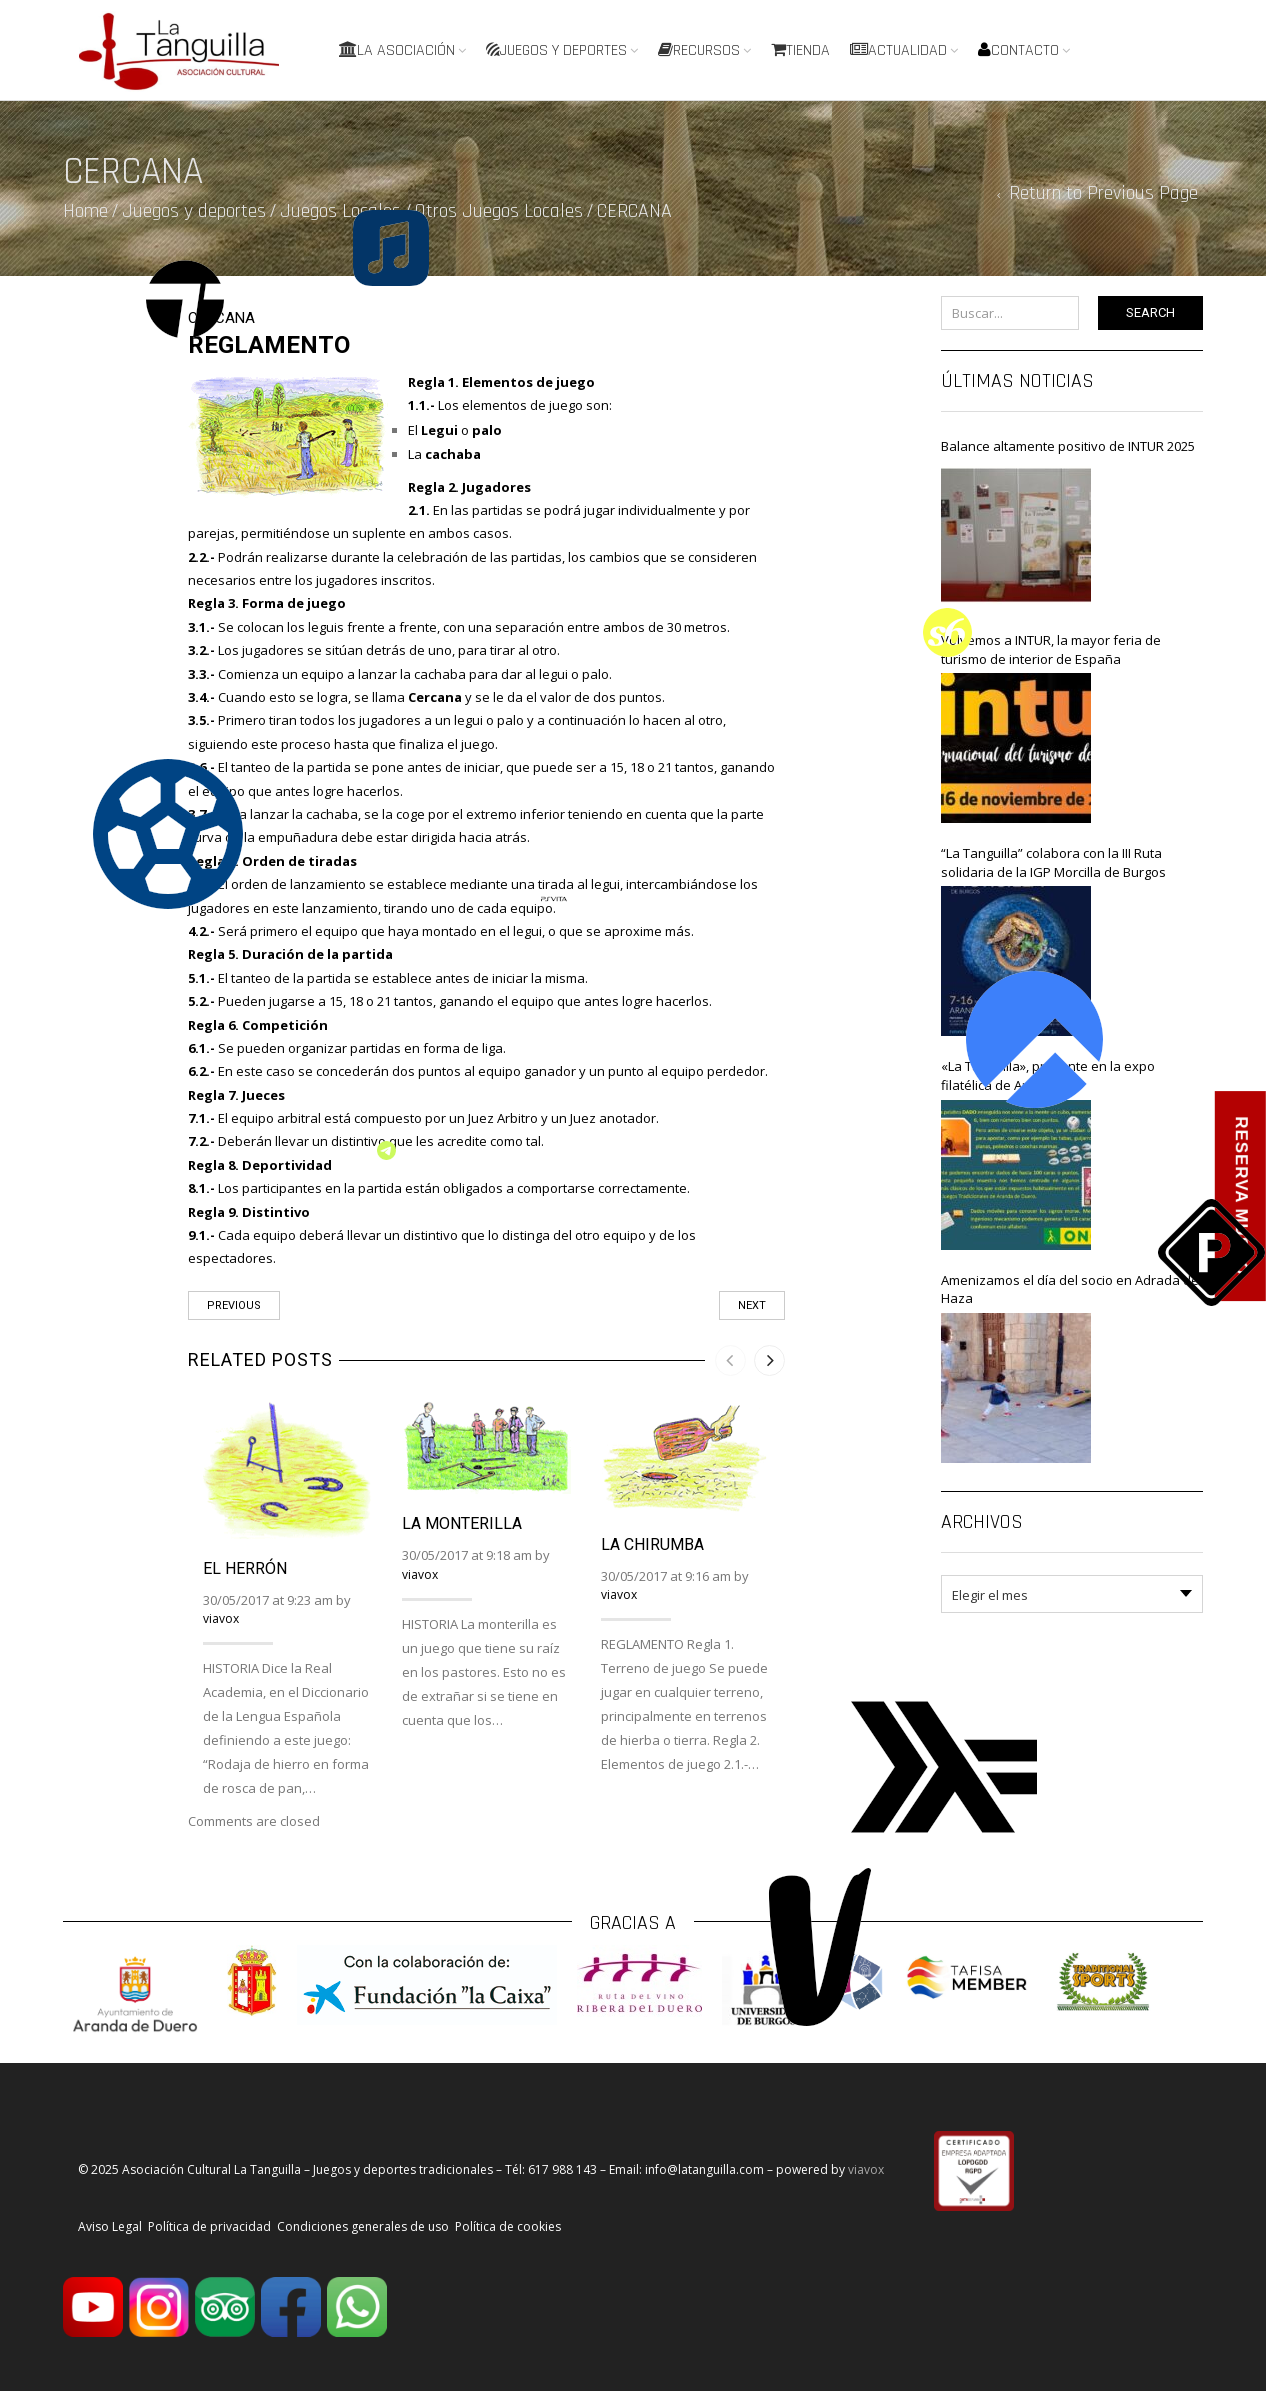  What do you see at coordinates (947, 632) in the screenshot?
I see `visit Society6 website or app` at bounding box center [947, 632].